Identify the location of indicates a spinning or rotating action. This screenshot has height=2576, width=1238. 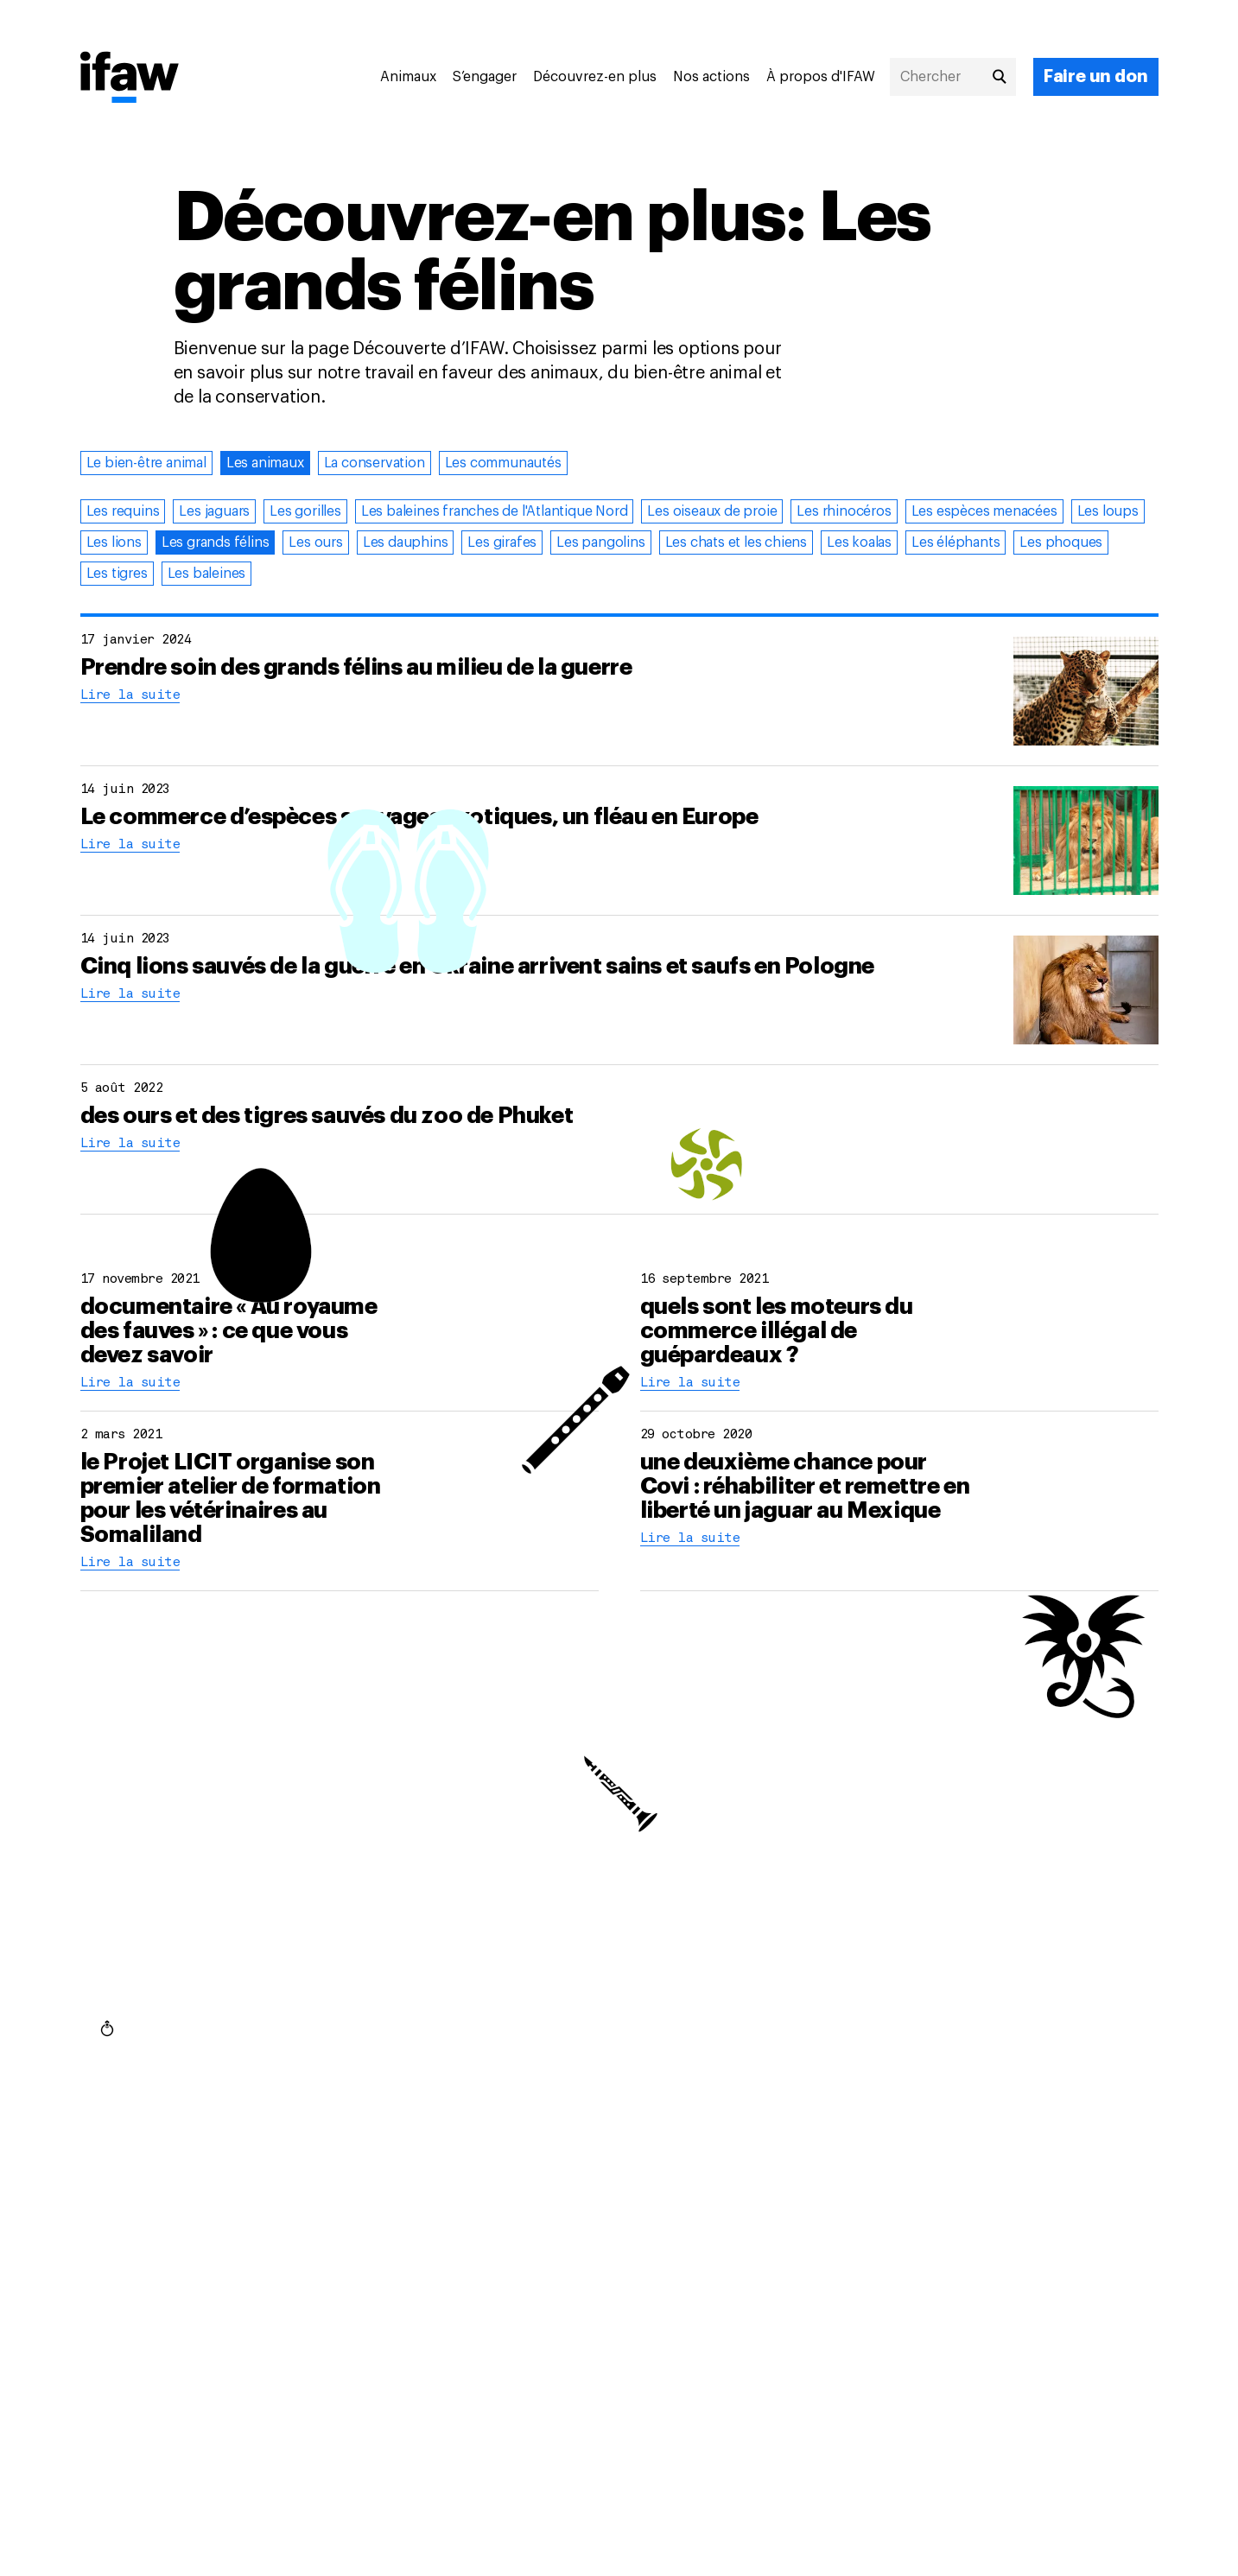
(707, 1164).